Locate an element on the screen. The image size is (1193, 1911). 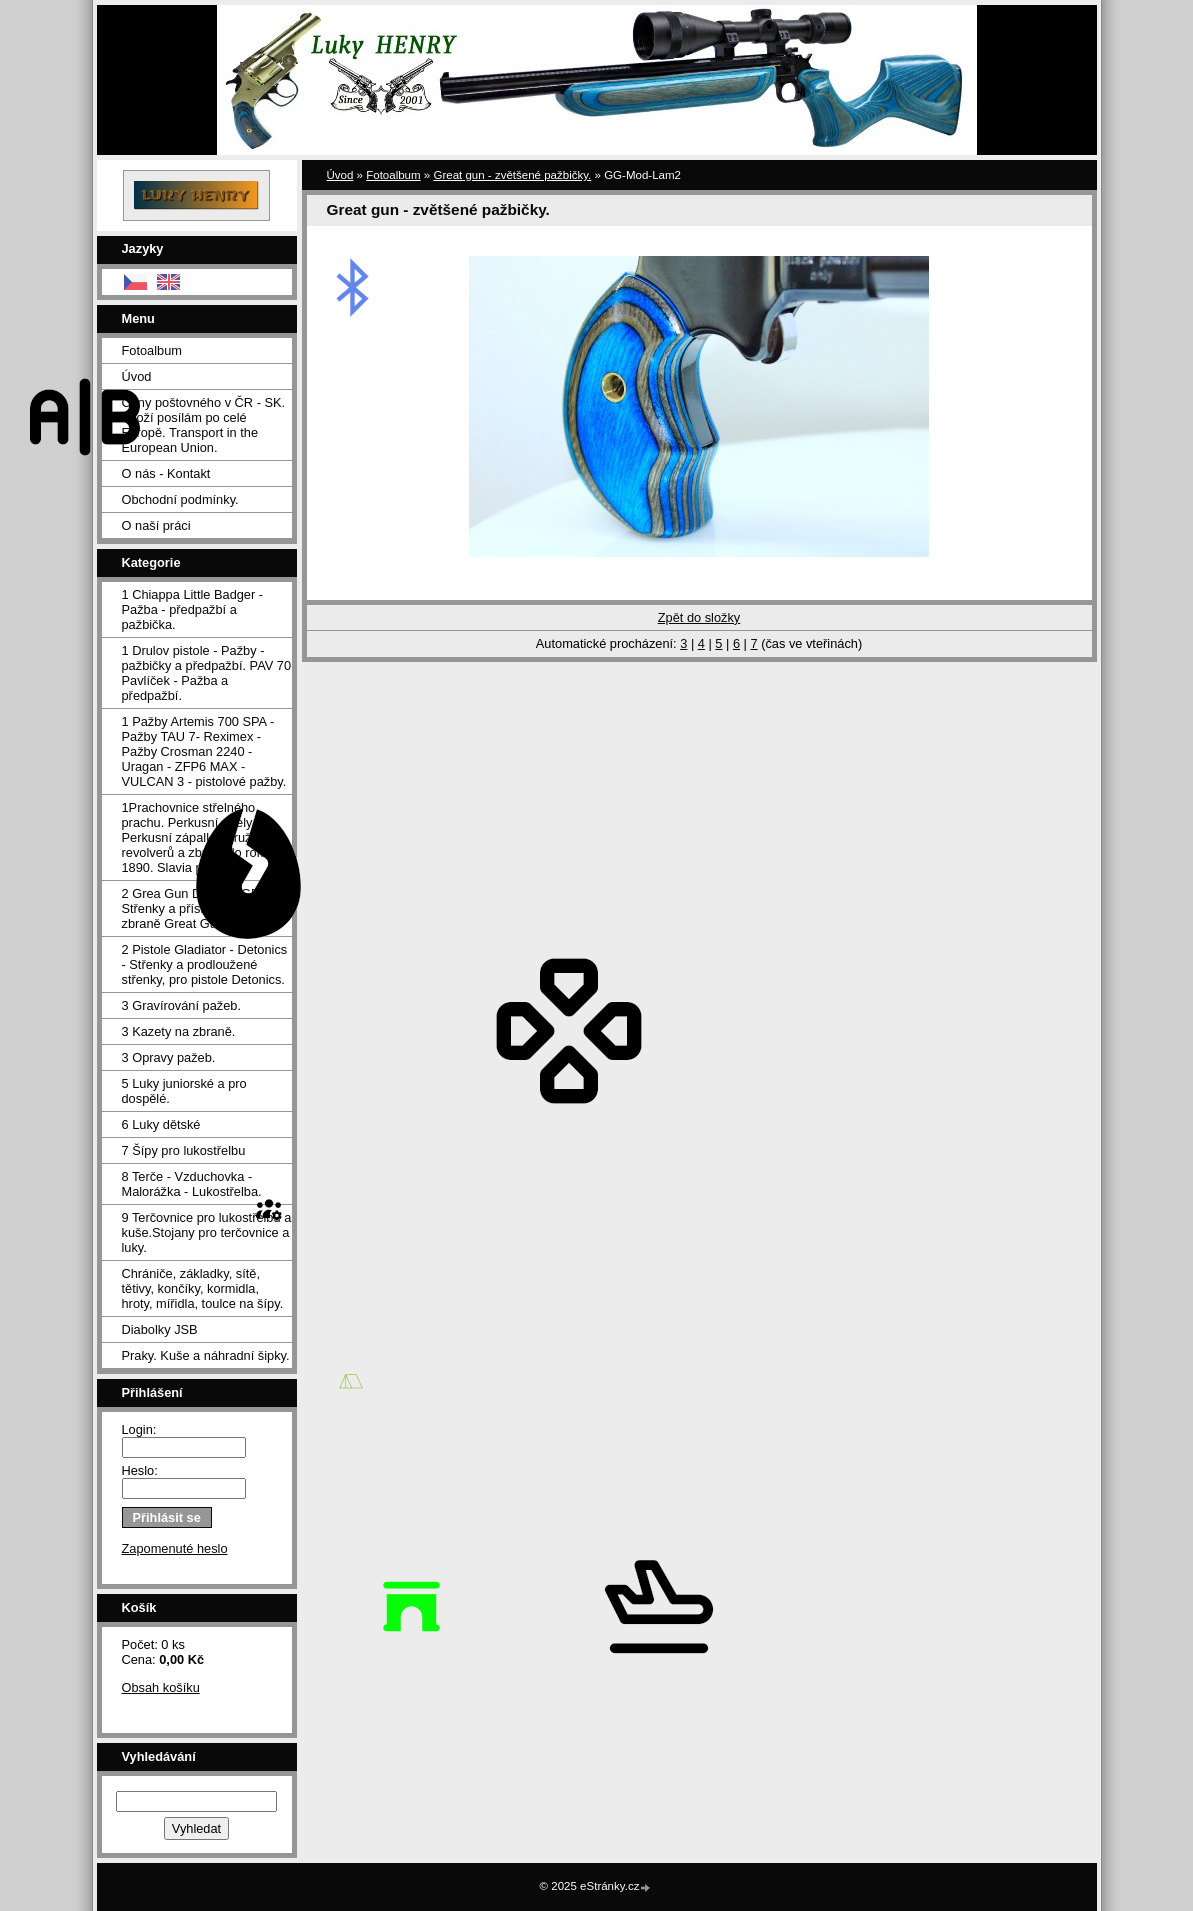
toggle bluetooth connectivity on or off is located at coordinates (352, 287).